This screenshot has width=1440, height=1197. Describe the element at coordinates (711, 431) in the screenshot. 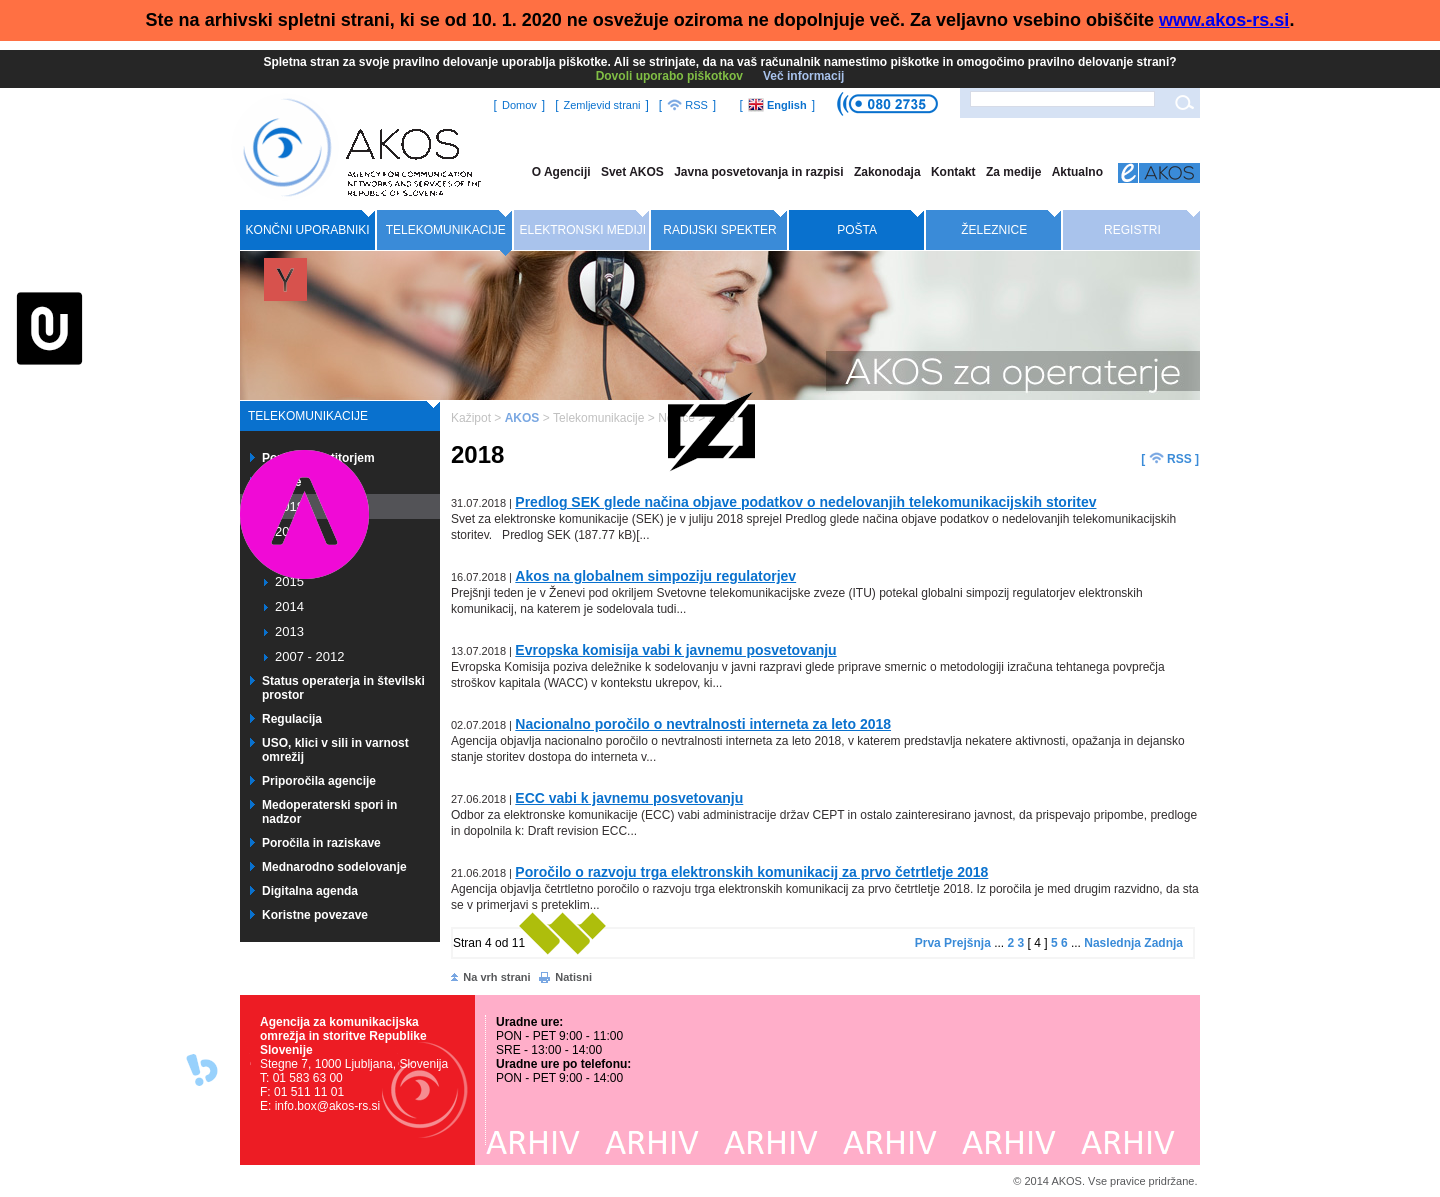

I see `zig programming language logo` at that location.